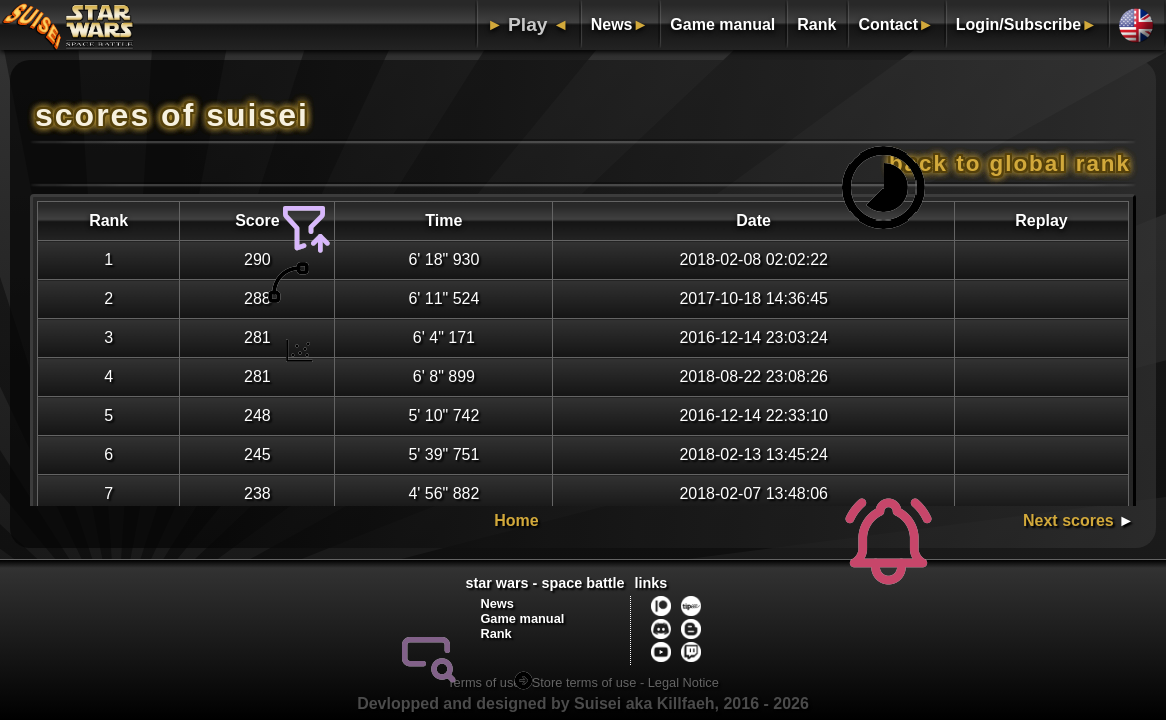  What do you see at coordinates (304, 227) in the screenshot?
I see `sort filtered results in ascending order` at bounding box center [304, 227].